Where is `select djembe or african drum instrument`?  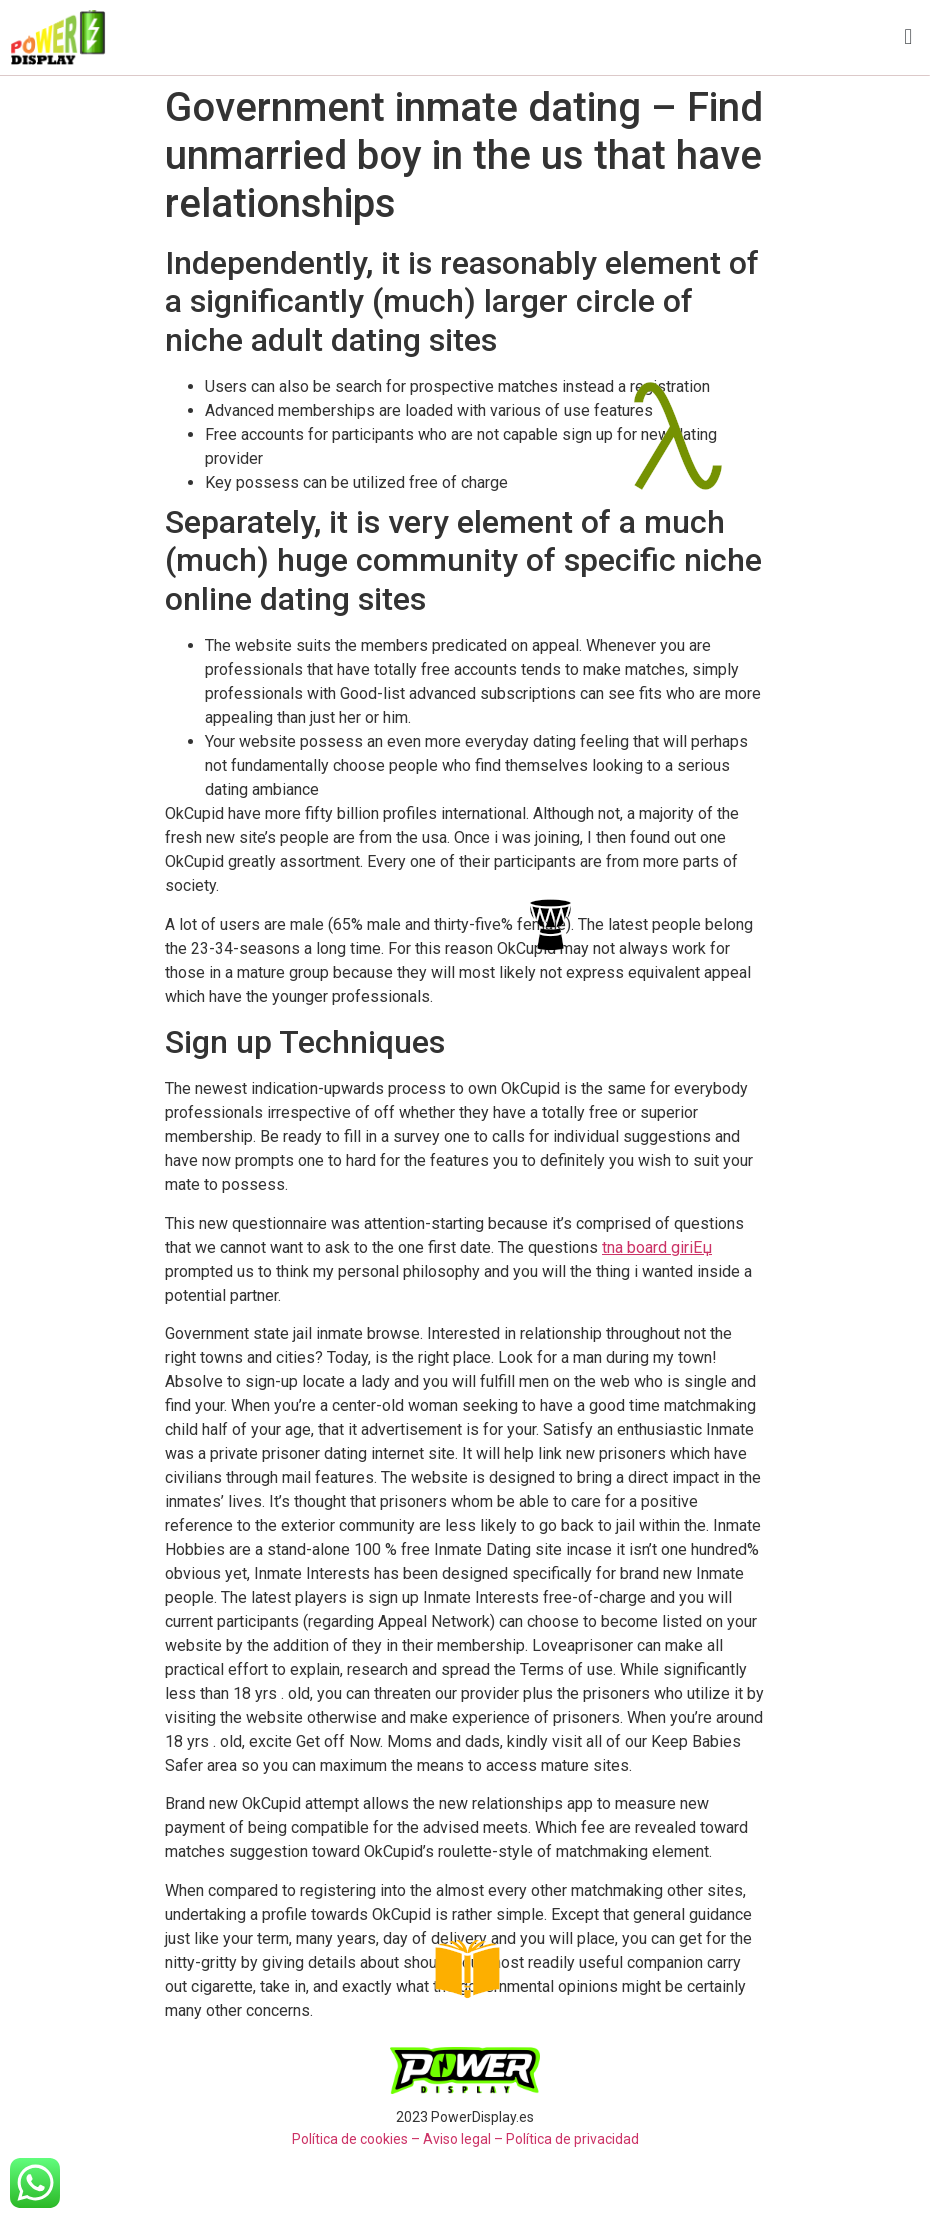
select djembe or african drum instrument is located at coordinates (550, 923).